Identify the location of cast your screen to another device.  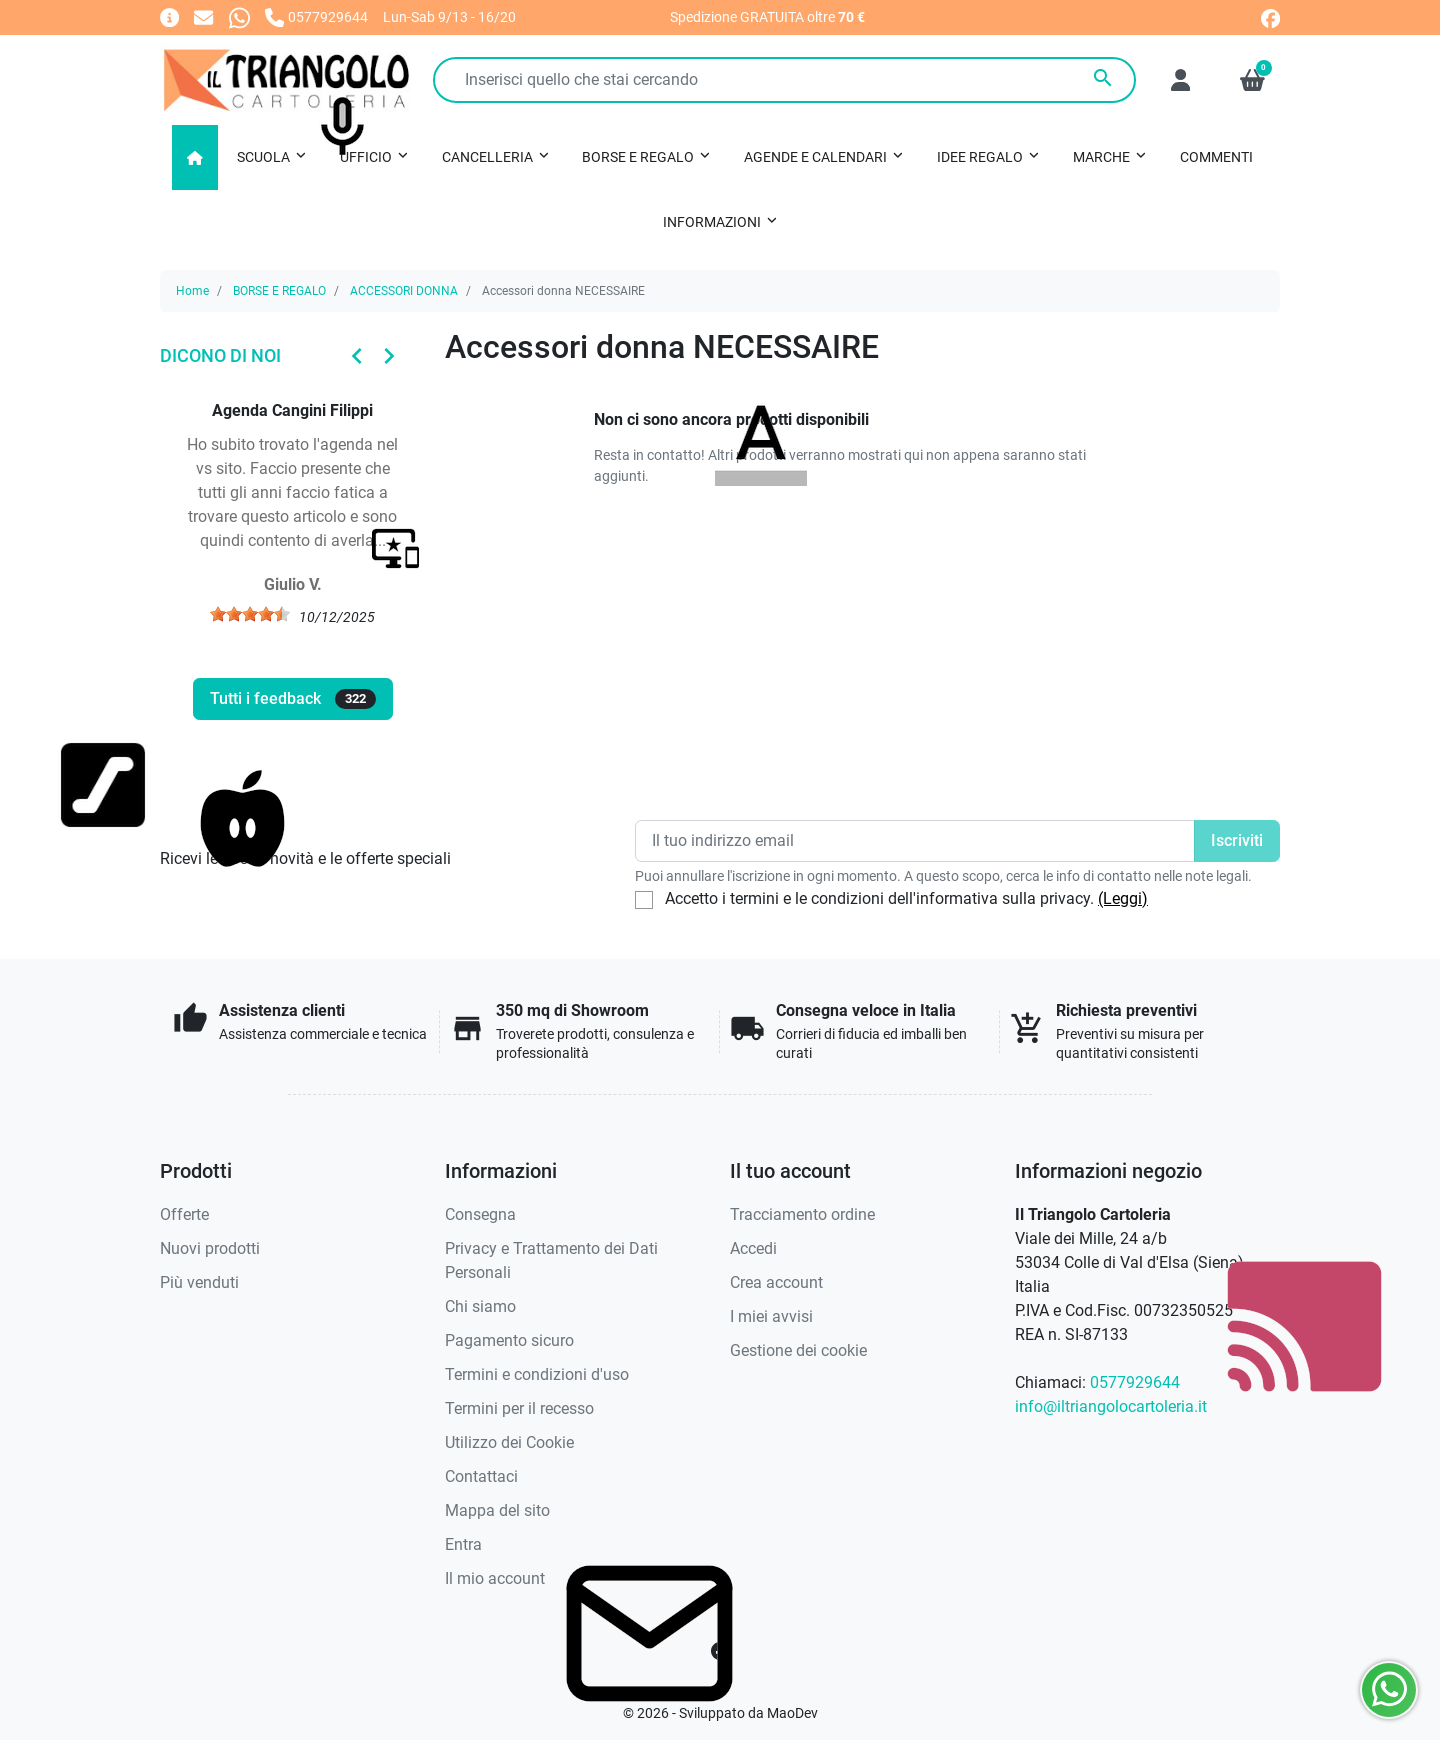
(1304, 1326).